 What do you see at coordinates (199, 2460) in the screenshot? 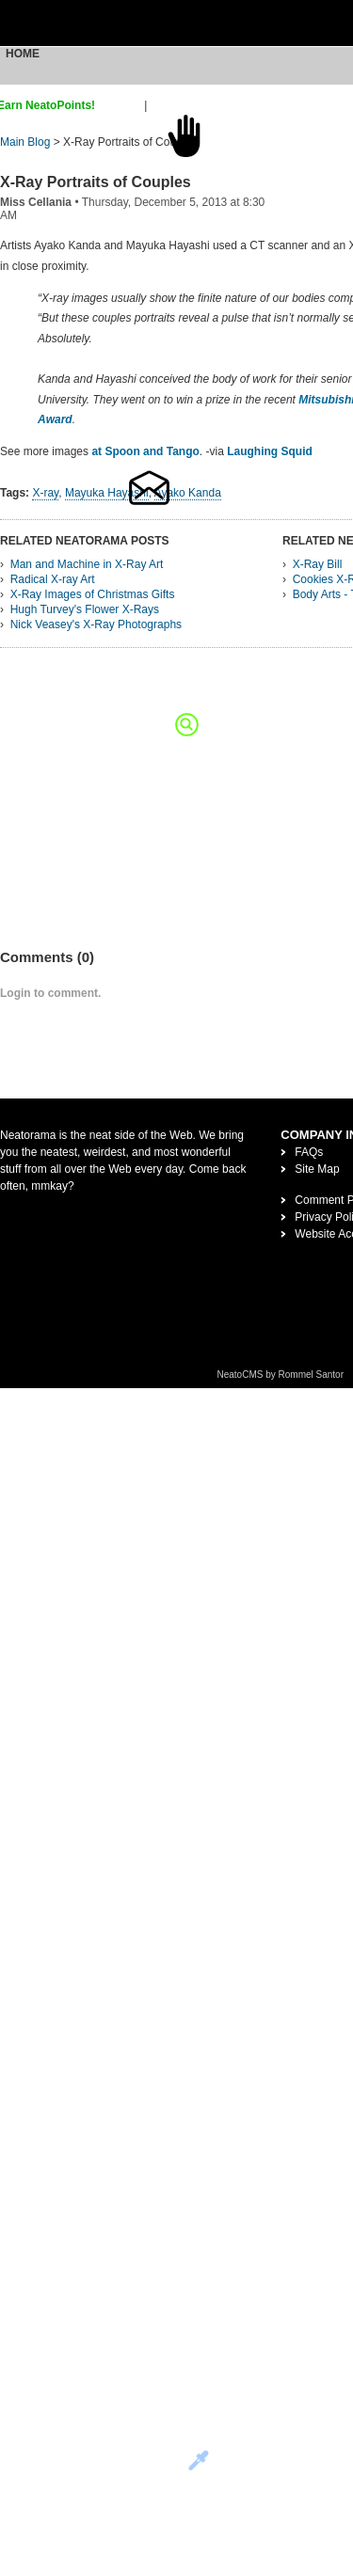
I see `pick a color from the screen` at bounding box center [199, 2460].